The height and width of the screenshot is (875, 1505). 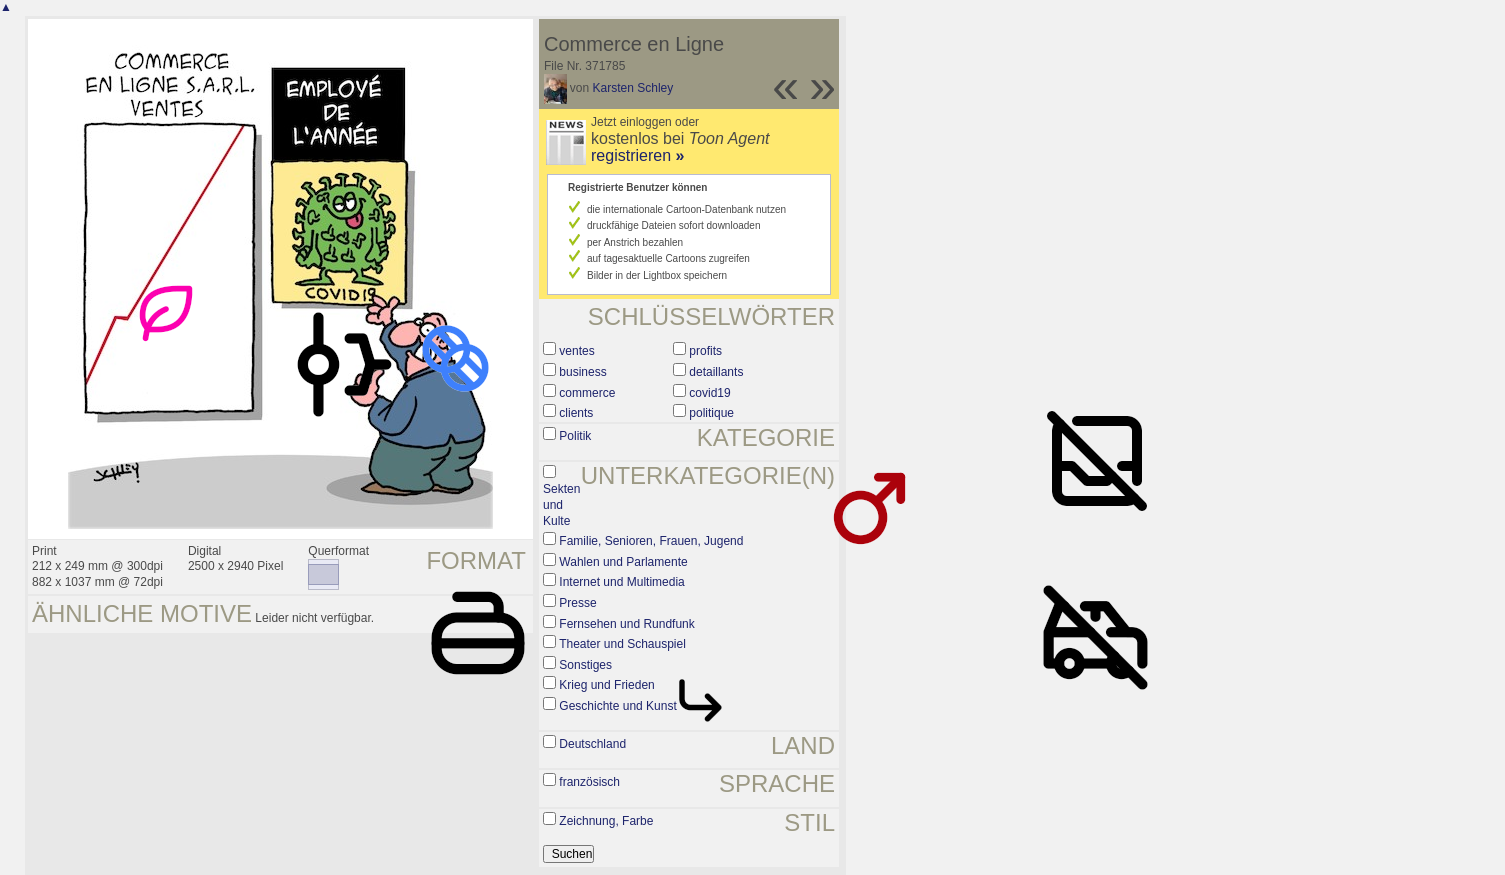 What do you see at coordinates (166, 312) in the screenshot?
I see `view eco-friendly or sustainable options` at bounding box center [166, 312].